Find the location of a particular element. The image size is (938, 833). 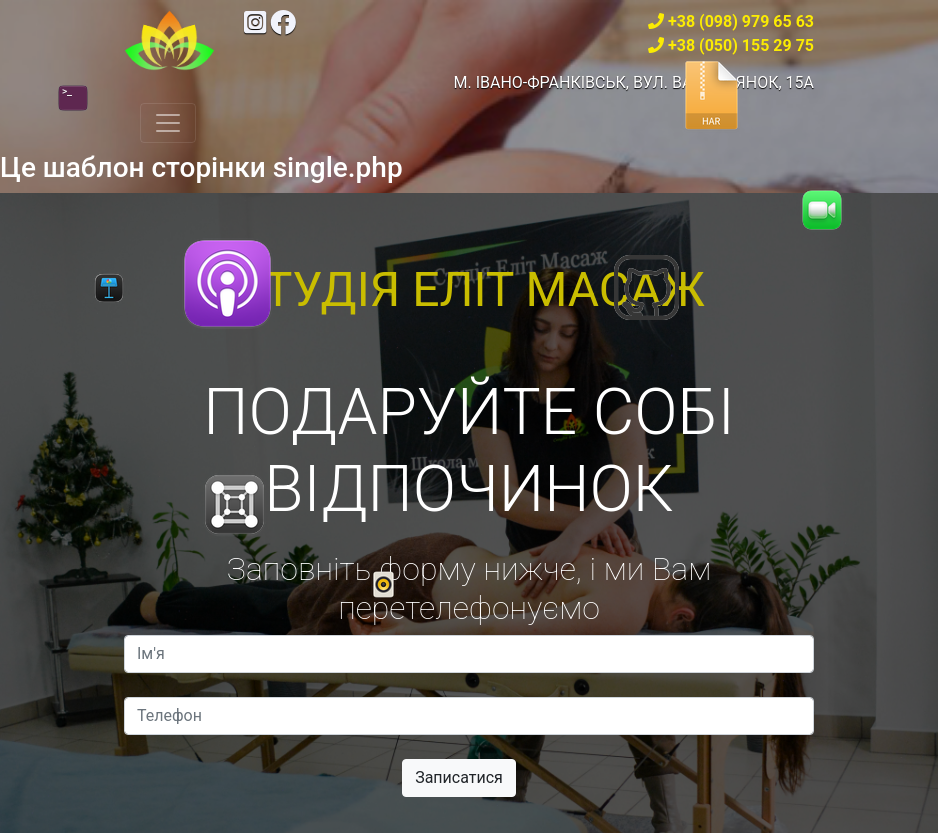

open GitHub Desktop application is located at coordinates (646, 287).